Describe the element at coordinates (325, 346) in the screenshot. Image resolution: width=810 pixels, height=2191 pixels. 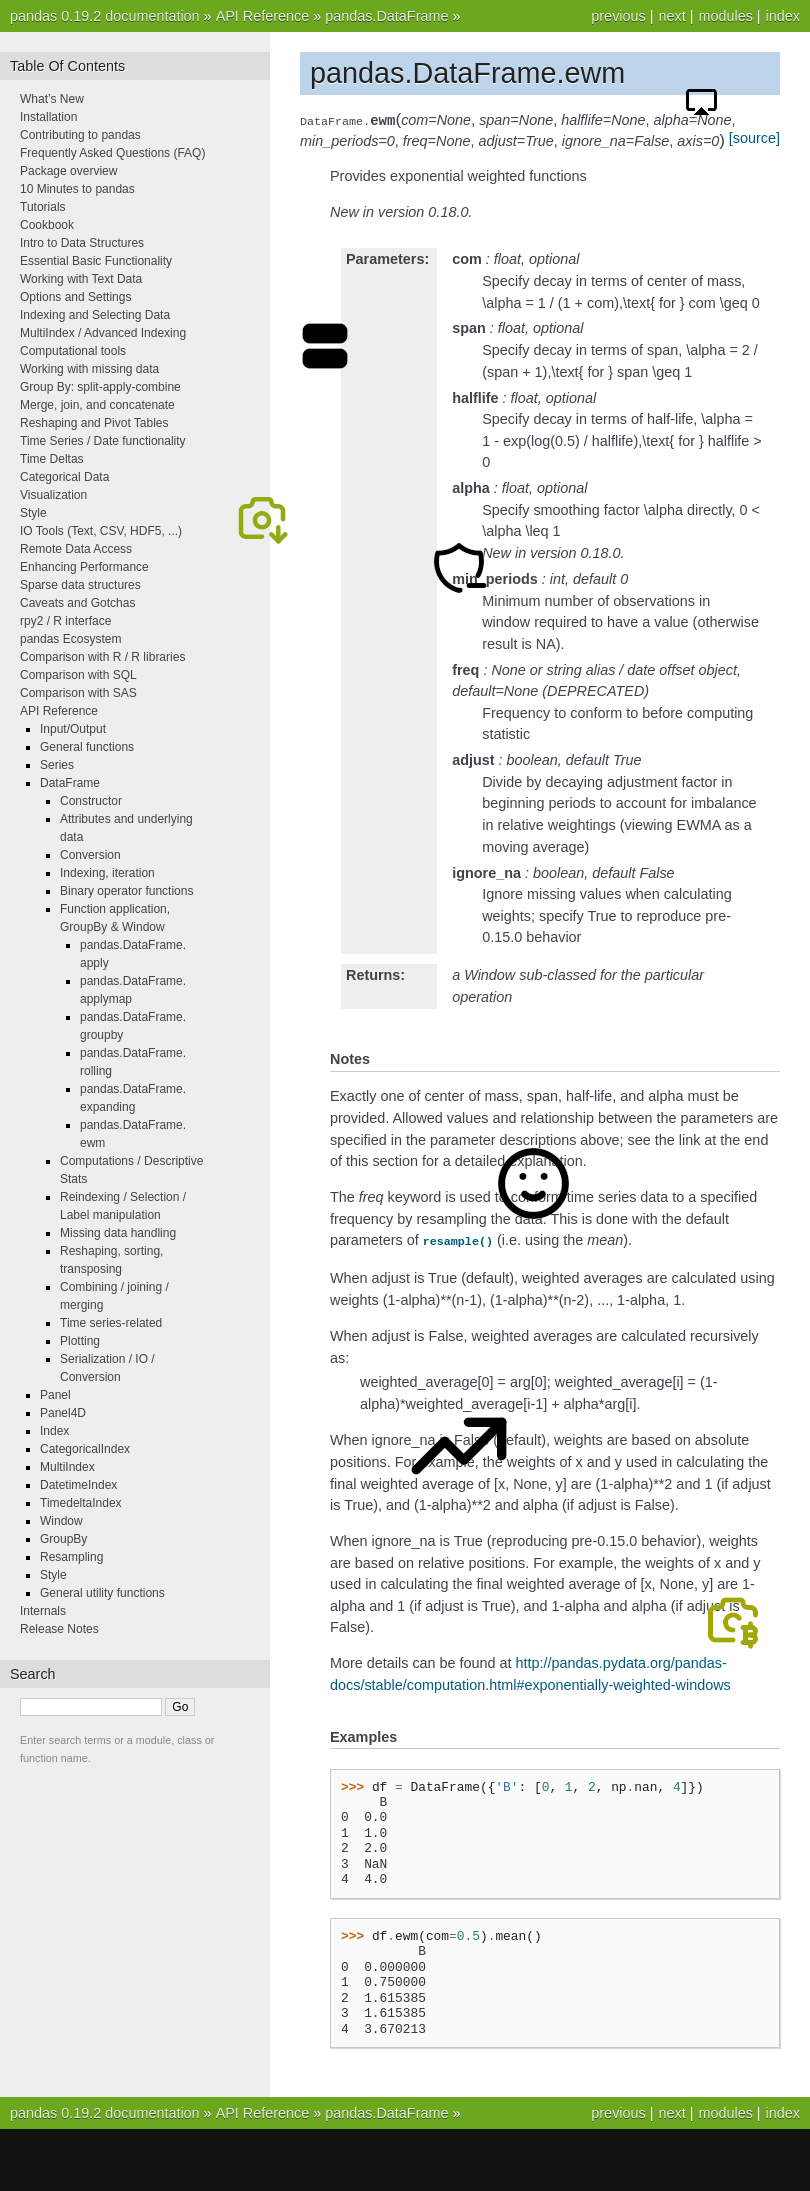
I see `switch to list view` at that location.